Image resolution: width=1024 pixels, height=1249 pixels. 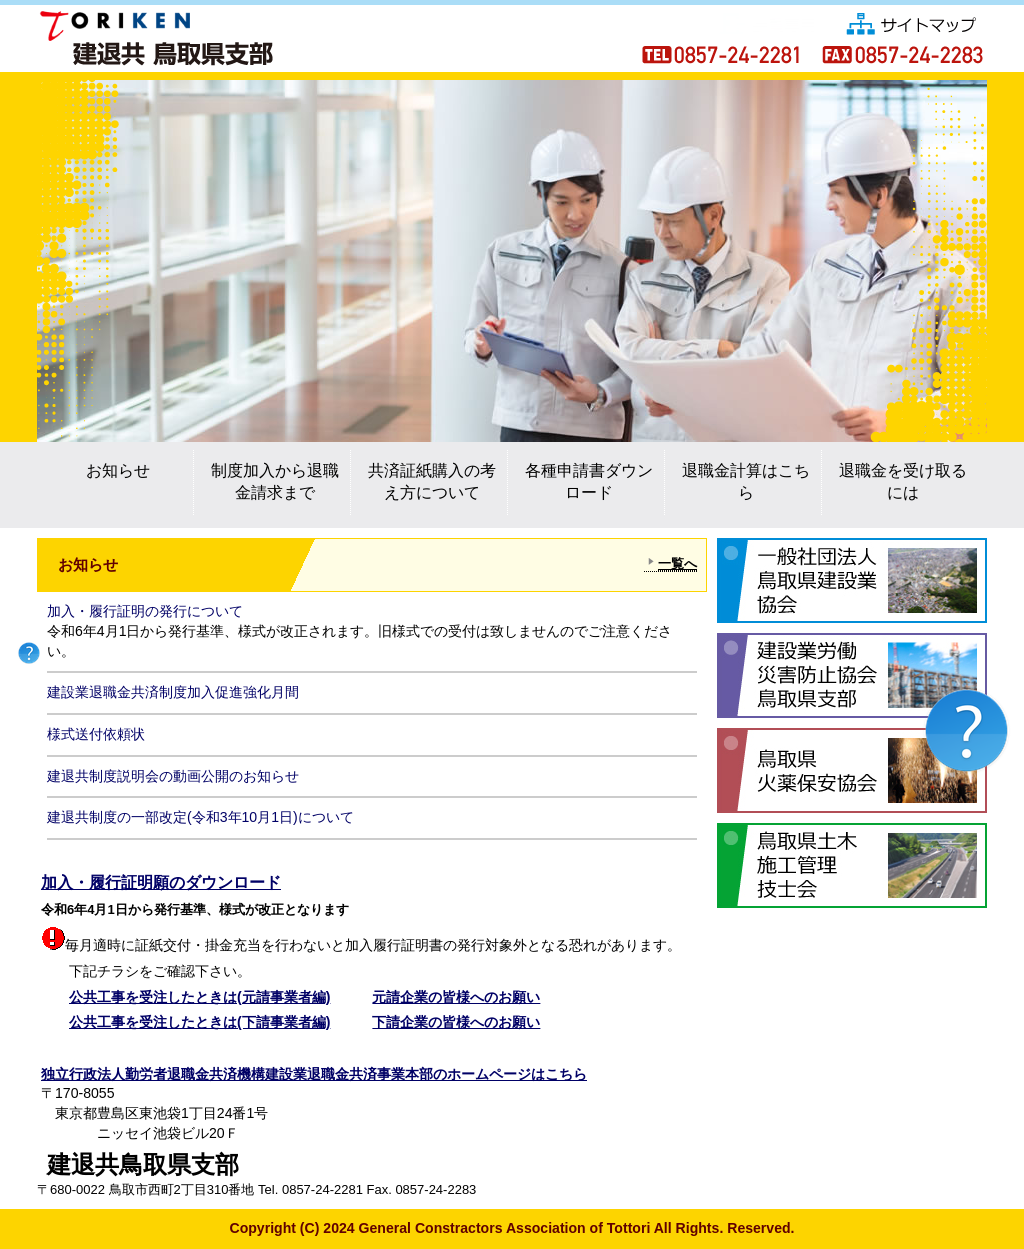 I want to click on open the help center or documentation, so click(x=29, y=653).